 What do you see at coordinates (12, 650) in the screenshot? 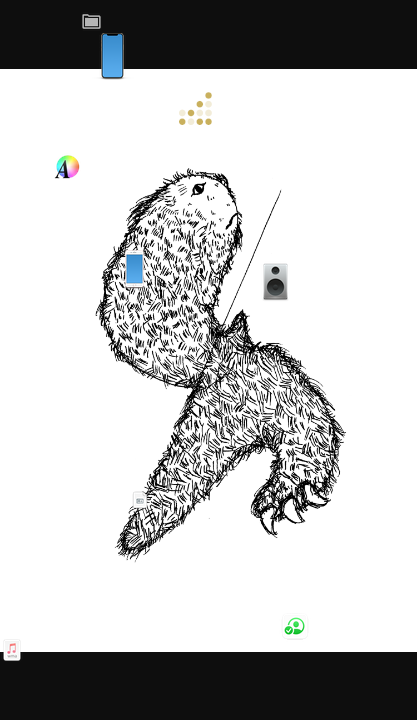
I see `a windows media audio file` at bounding box center [12, 650].